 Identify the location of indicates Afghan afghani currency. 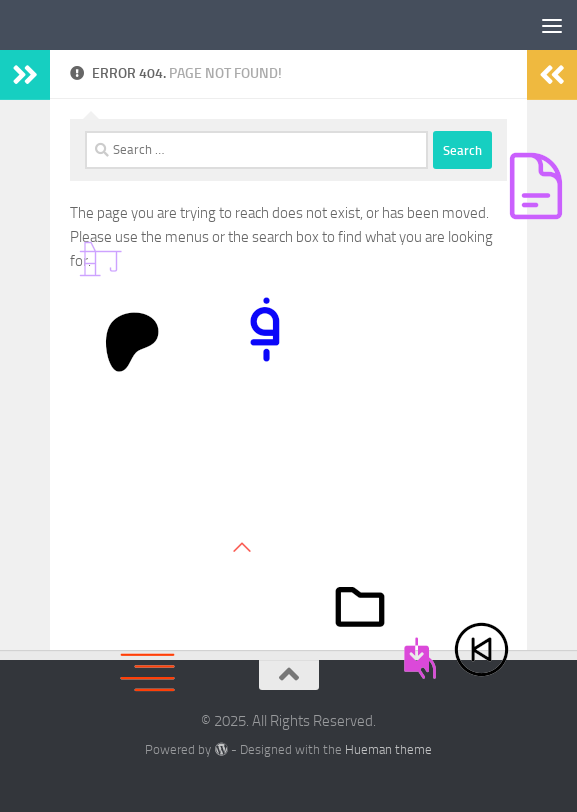
(266, 329).